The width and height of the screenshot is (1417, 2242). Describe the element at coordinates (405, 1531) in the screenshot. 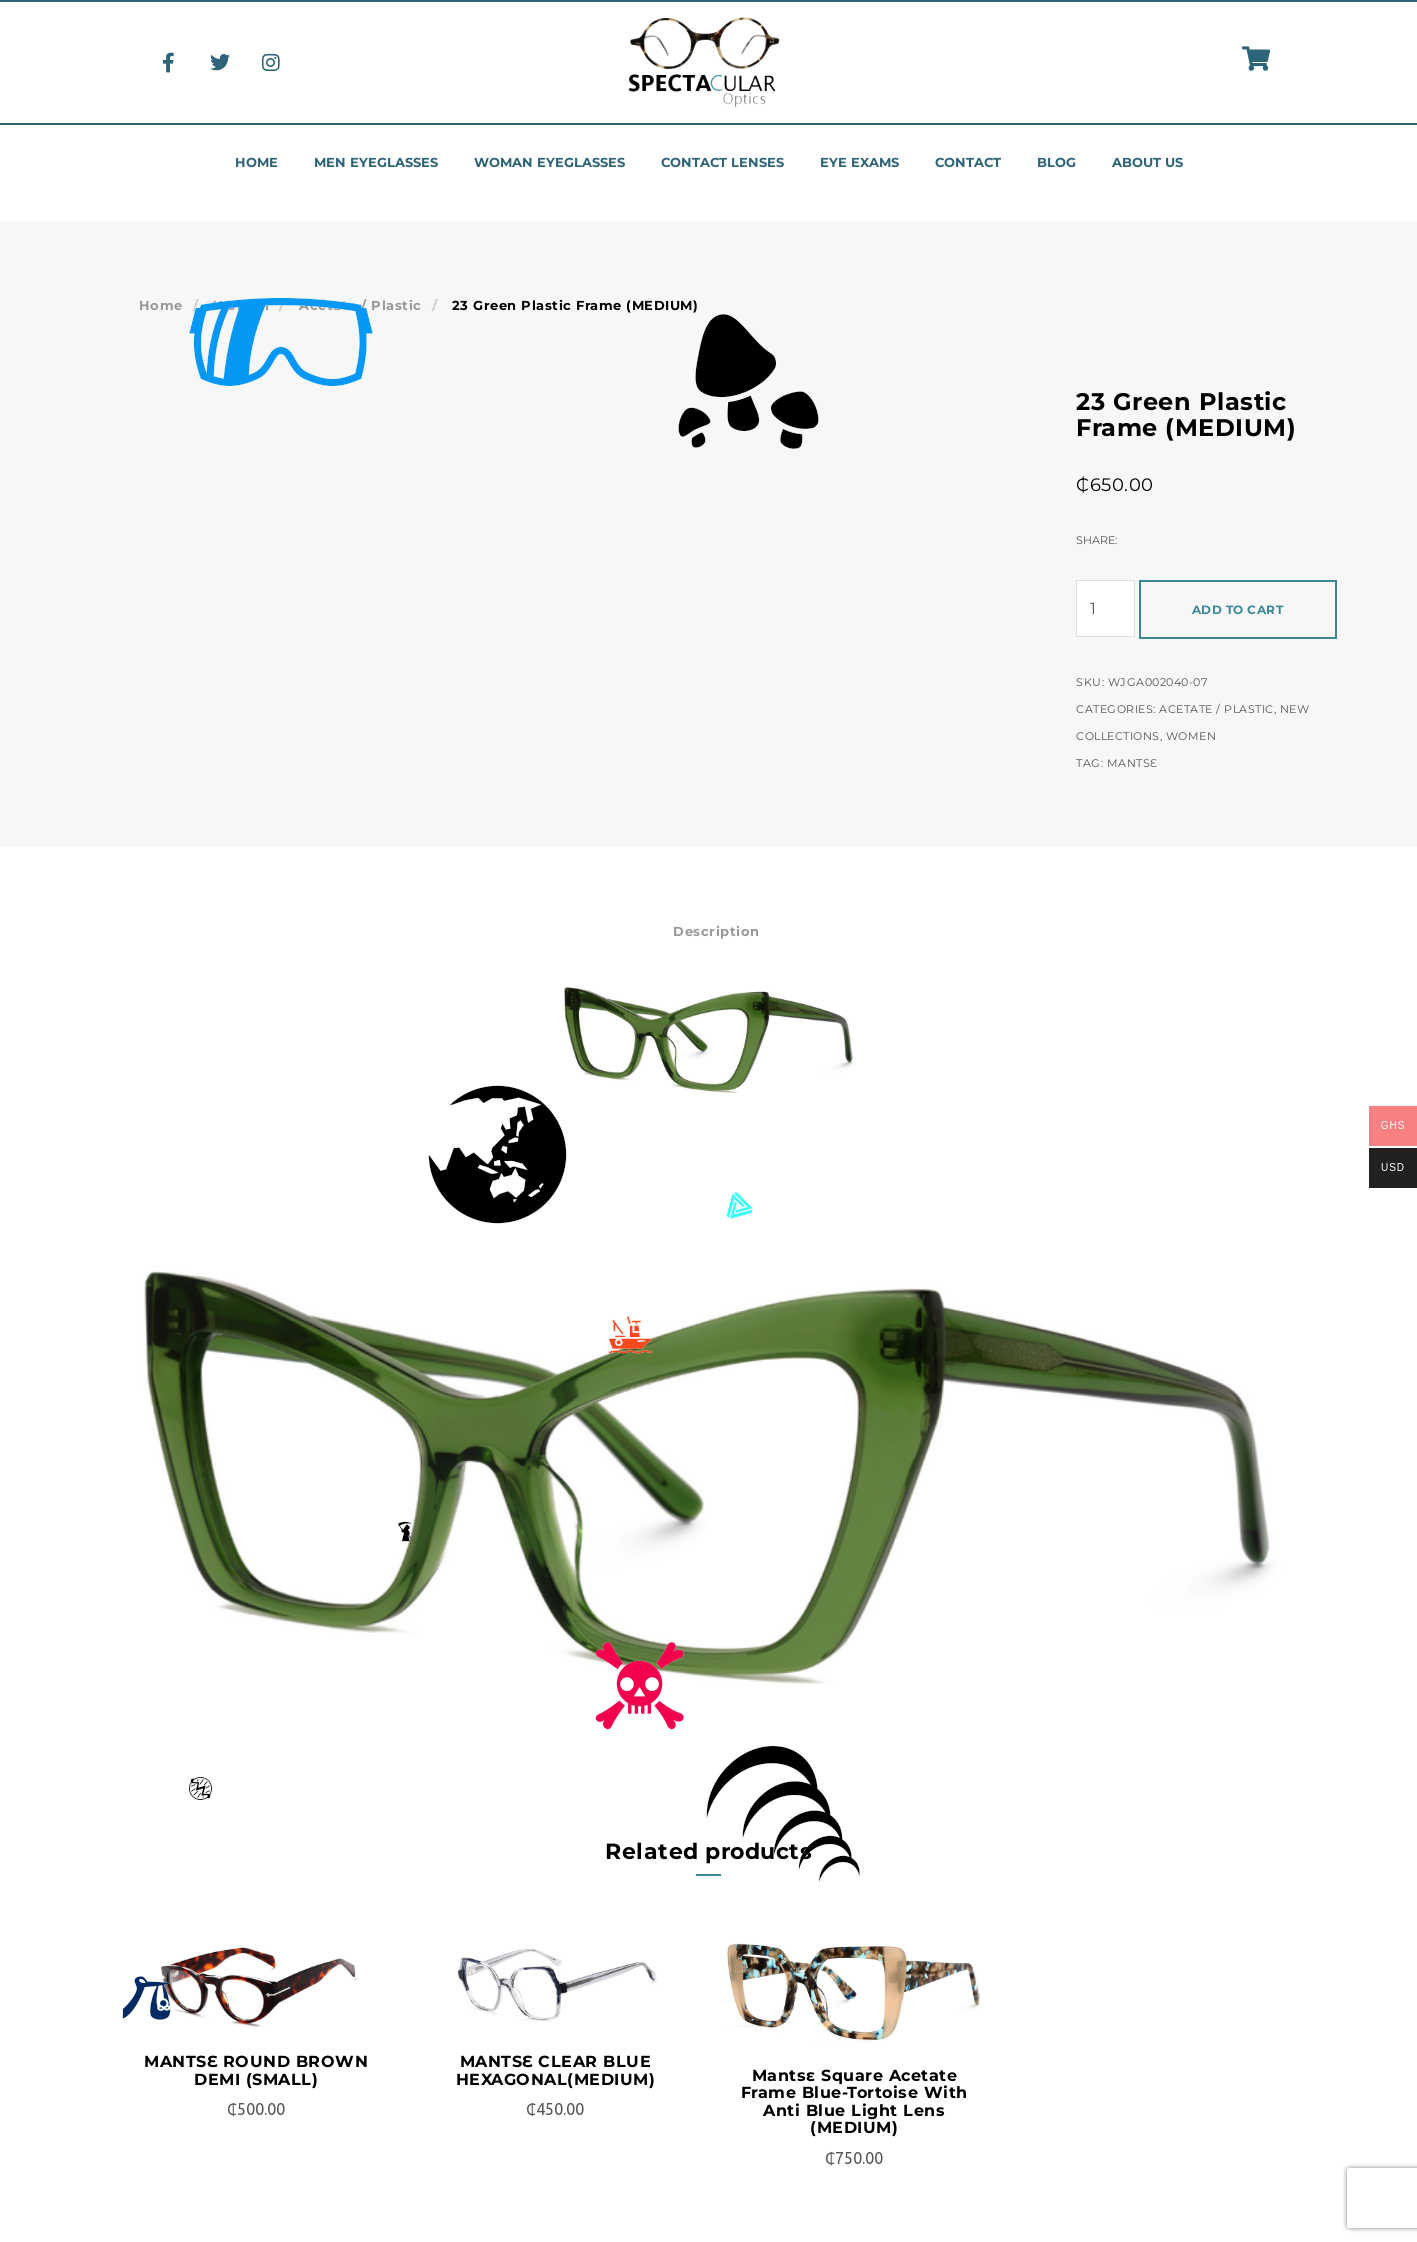

I see `indicates death or game over state` at that location.